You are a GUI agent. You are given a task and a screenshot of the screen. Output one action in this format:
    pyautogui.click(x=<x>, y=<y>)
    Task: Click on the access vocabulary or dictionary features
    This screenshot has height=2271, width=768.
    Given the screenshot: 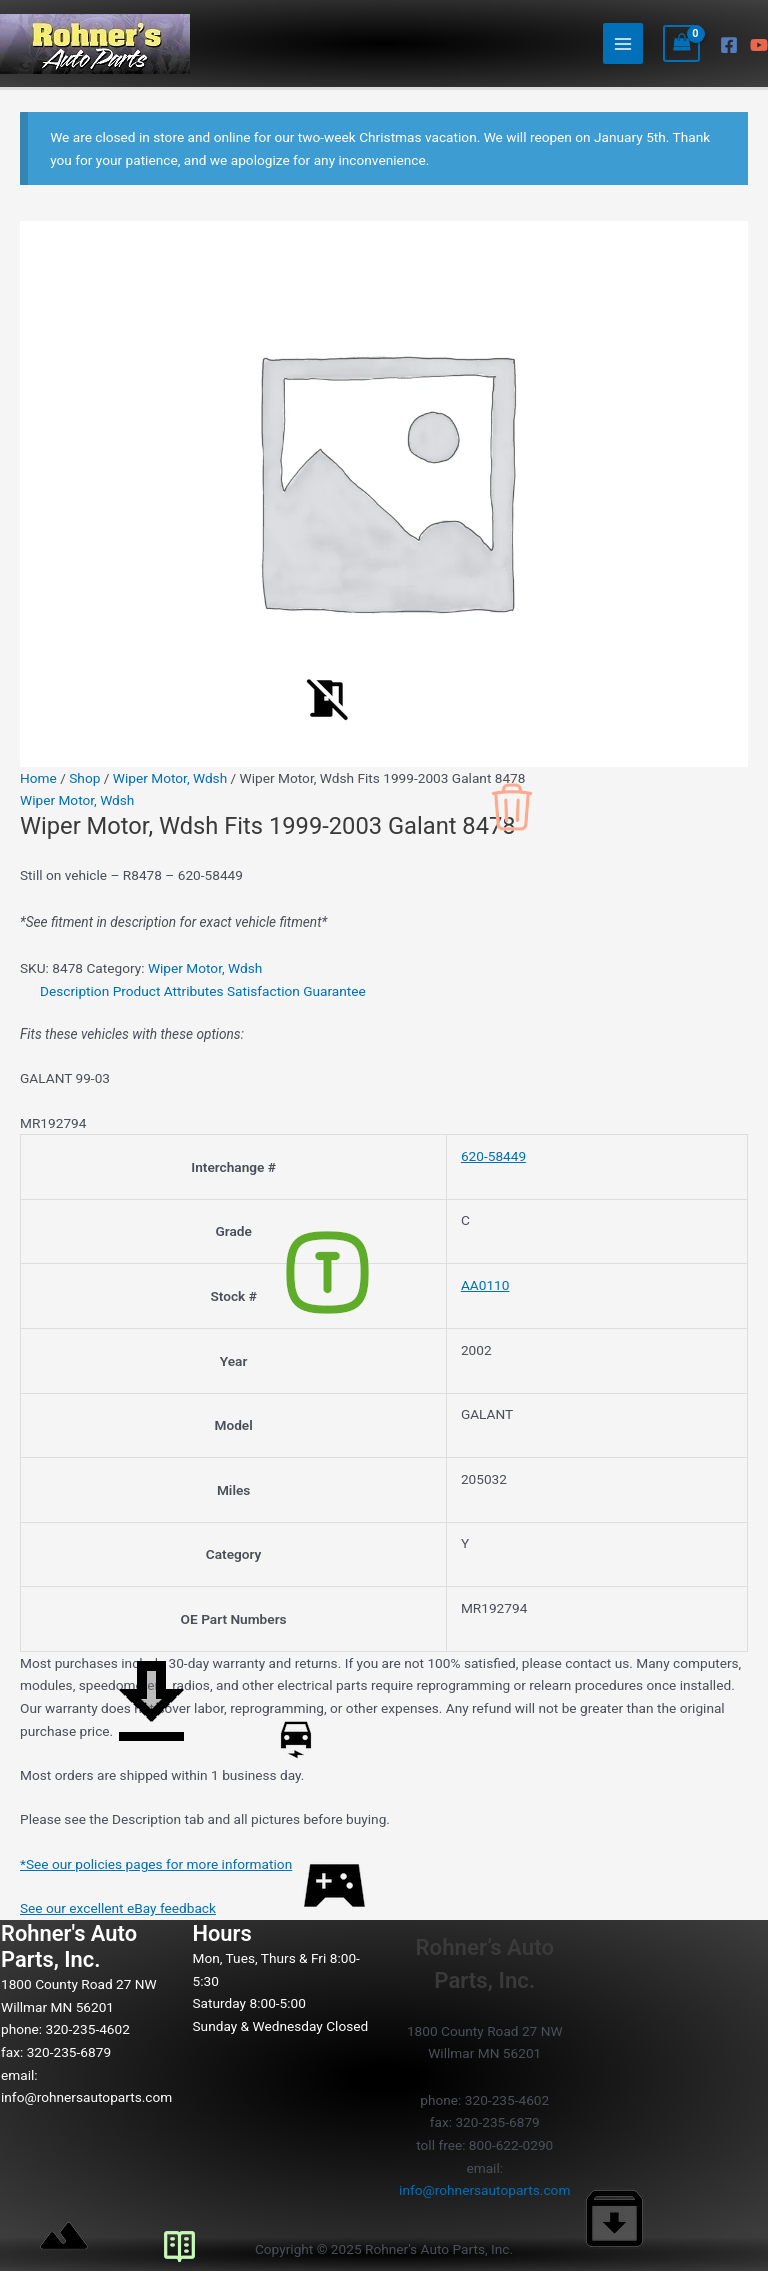 What is the action you would take?
    pyautogui.click(x=179, y=2246)
    